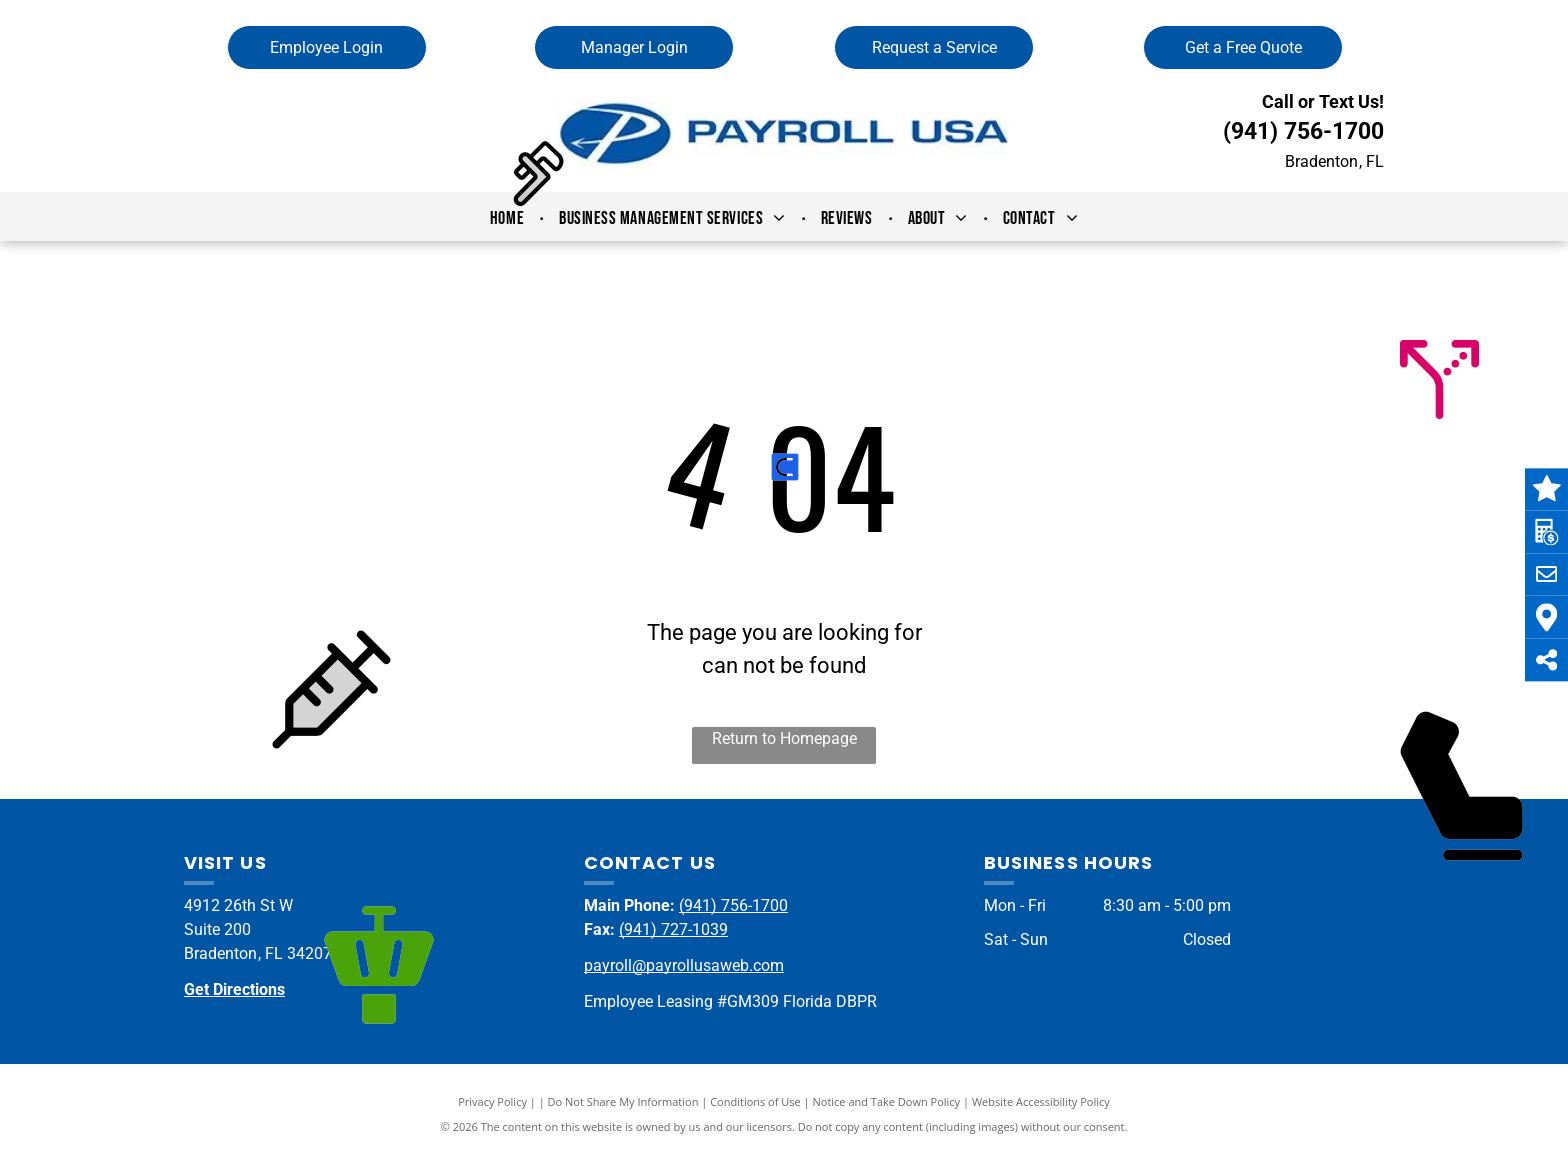 Image resolution: width=1568 pixels, height=1149 pixels. What do you see at coordinates (785, 467) in the screenshot?
I see `indicates a proper subset relationship in mathematical notation` at bounding box center [785, 467].